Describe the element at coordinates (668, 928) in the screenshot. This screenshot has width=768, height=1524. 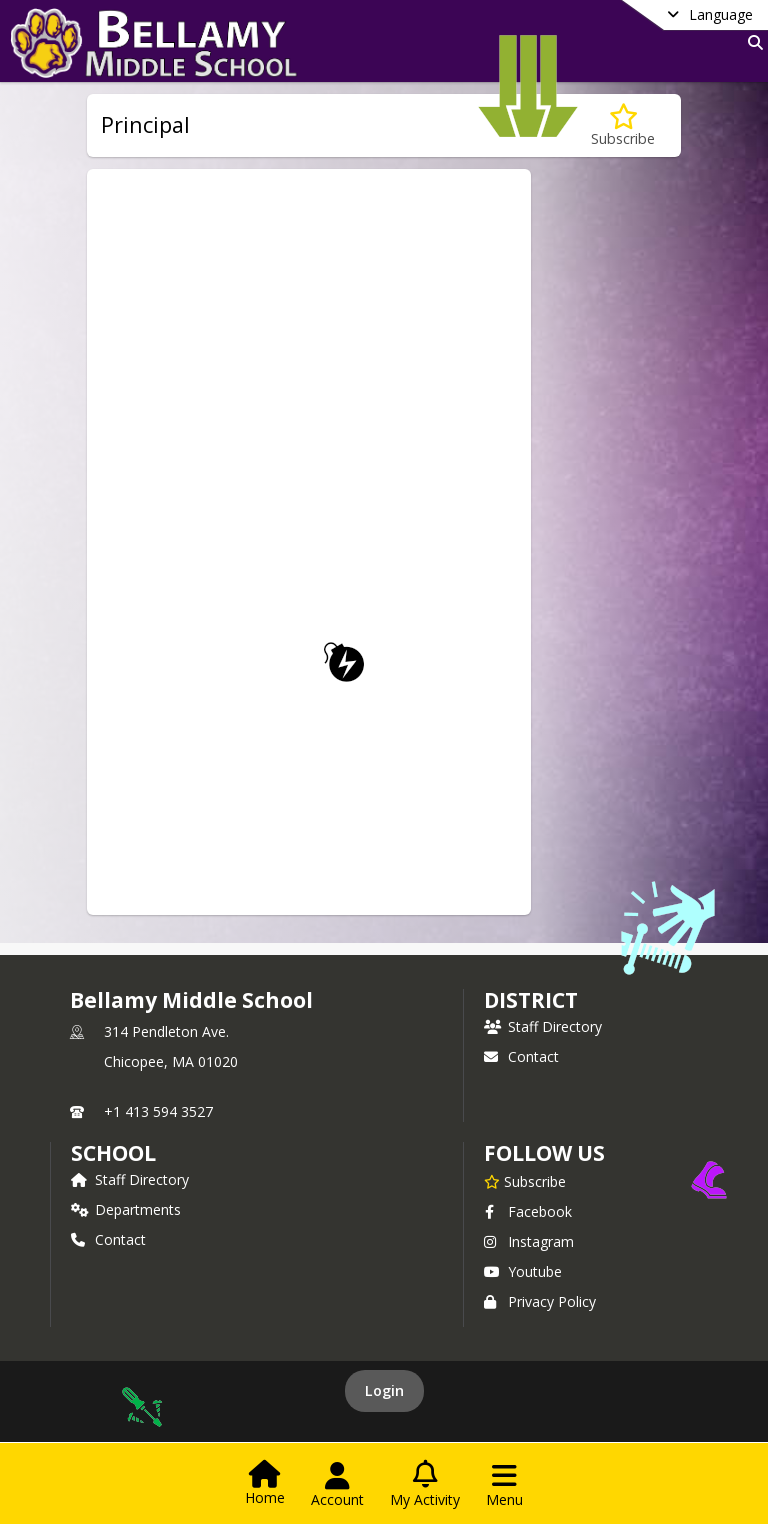
I see `drop or release current weapon` at that location.